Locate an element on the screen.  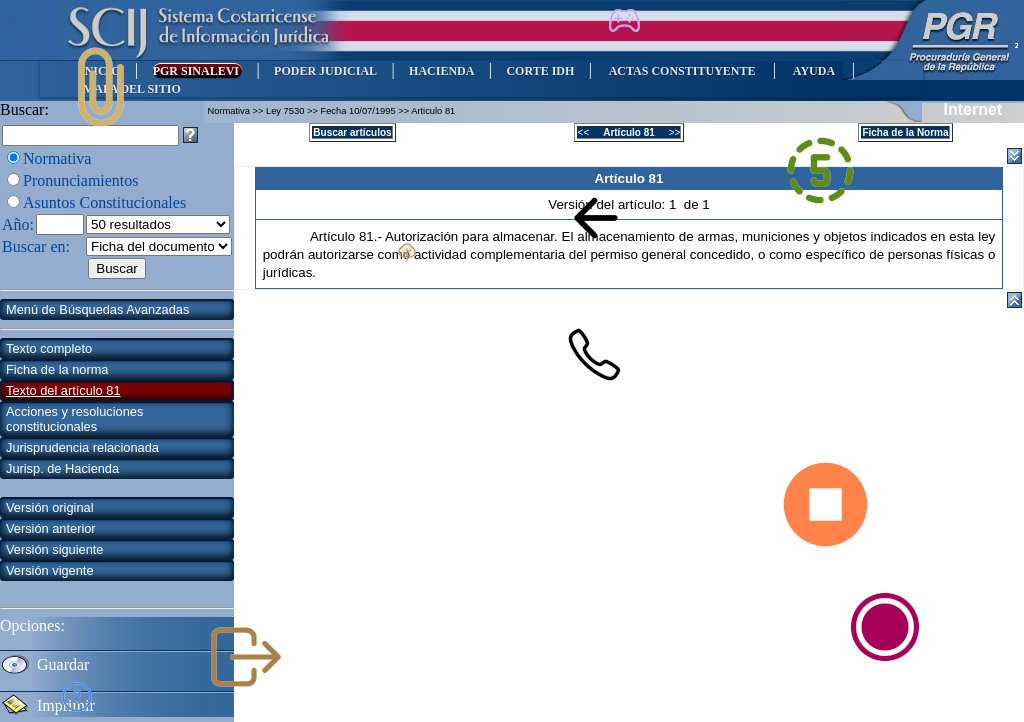
indicates a selected radio button option is located at coordinates (885, 627).